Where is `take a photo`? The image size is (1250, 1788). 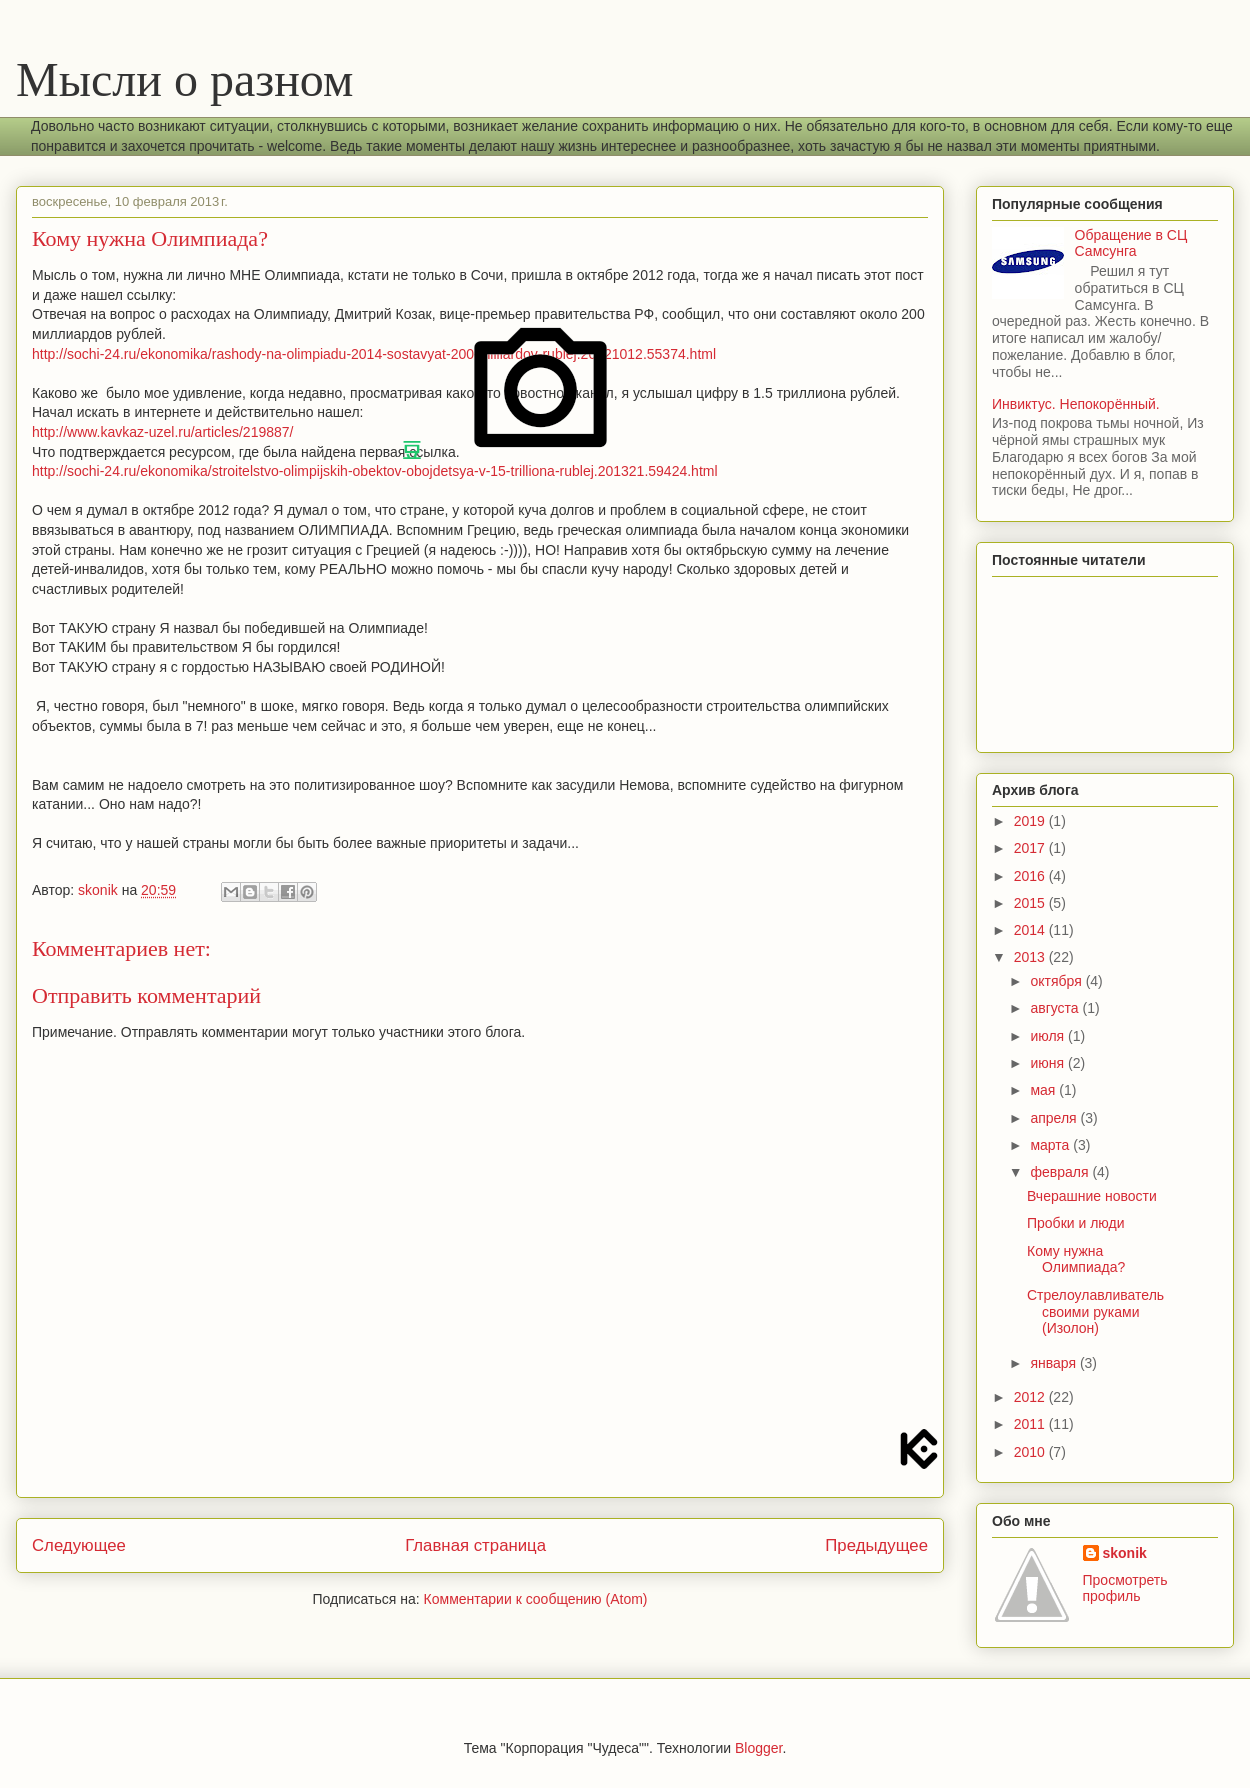 take a photo is located at coordinates (540, 387).